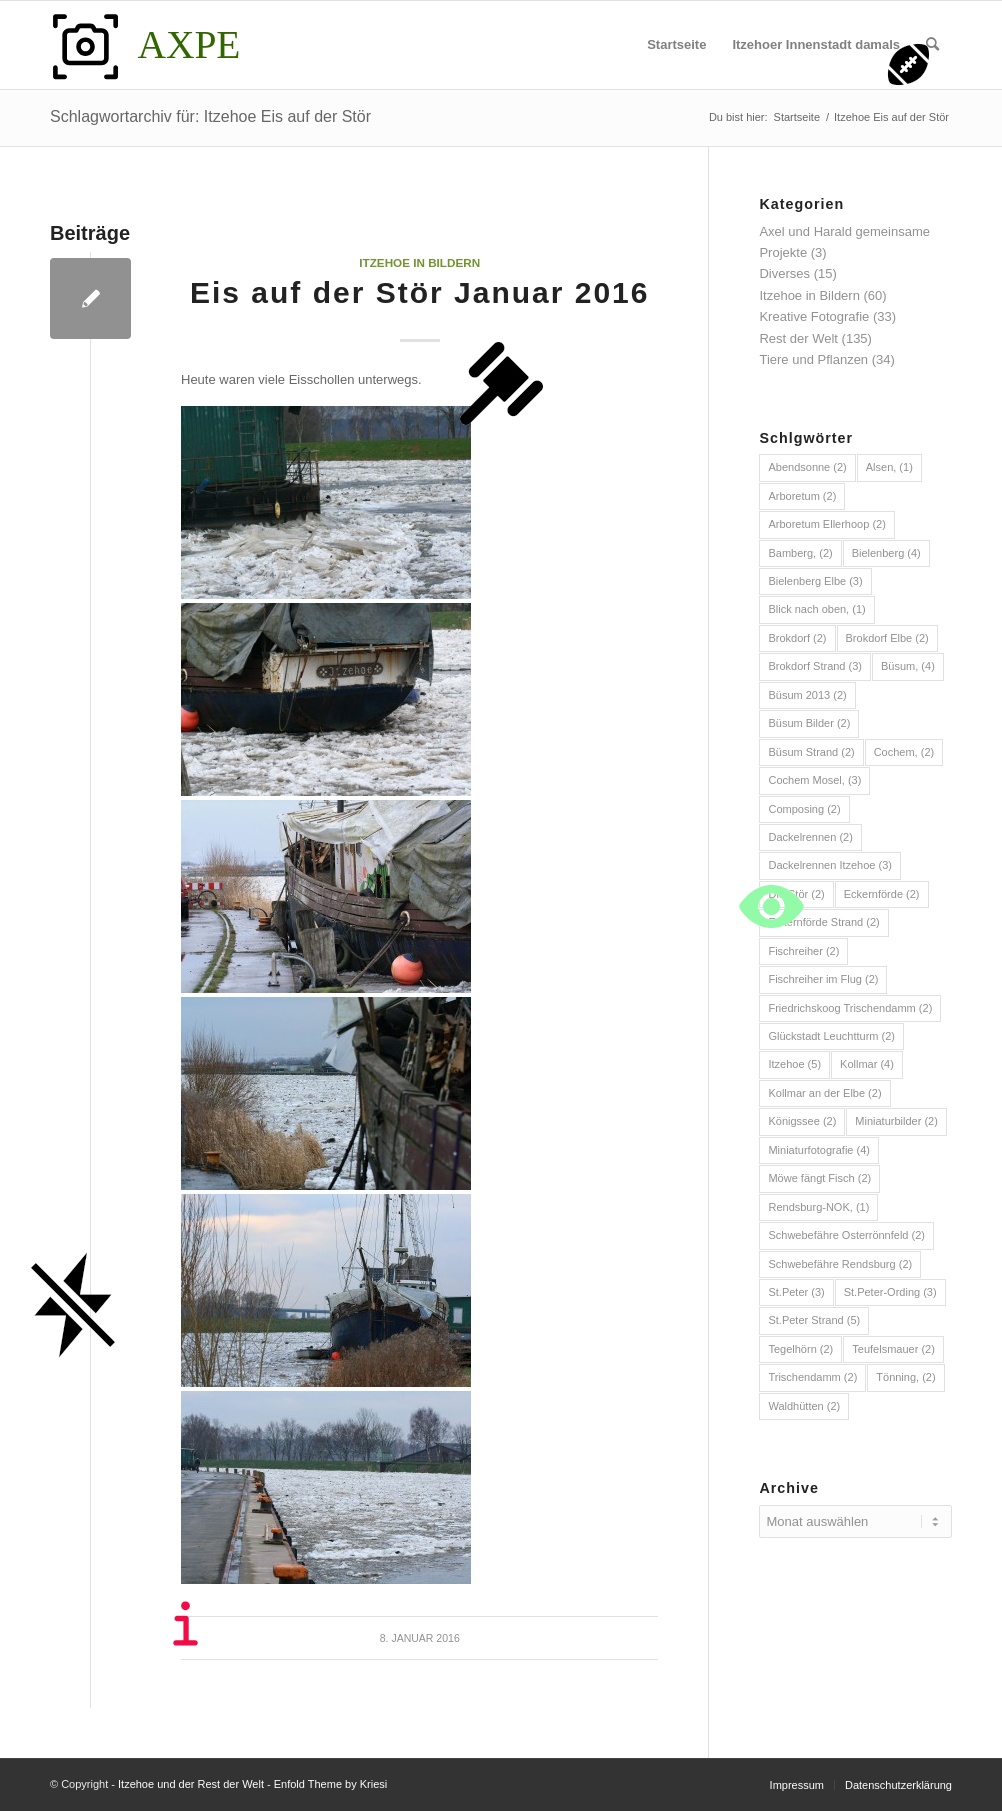 The height and width of the screenshot is (1811, 1002). Describe the element at coordinates (771, 906) in the screenshot. I see `view or preview content` at that location.